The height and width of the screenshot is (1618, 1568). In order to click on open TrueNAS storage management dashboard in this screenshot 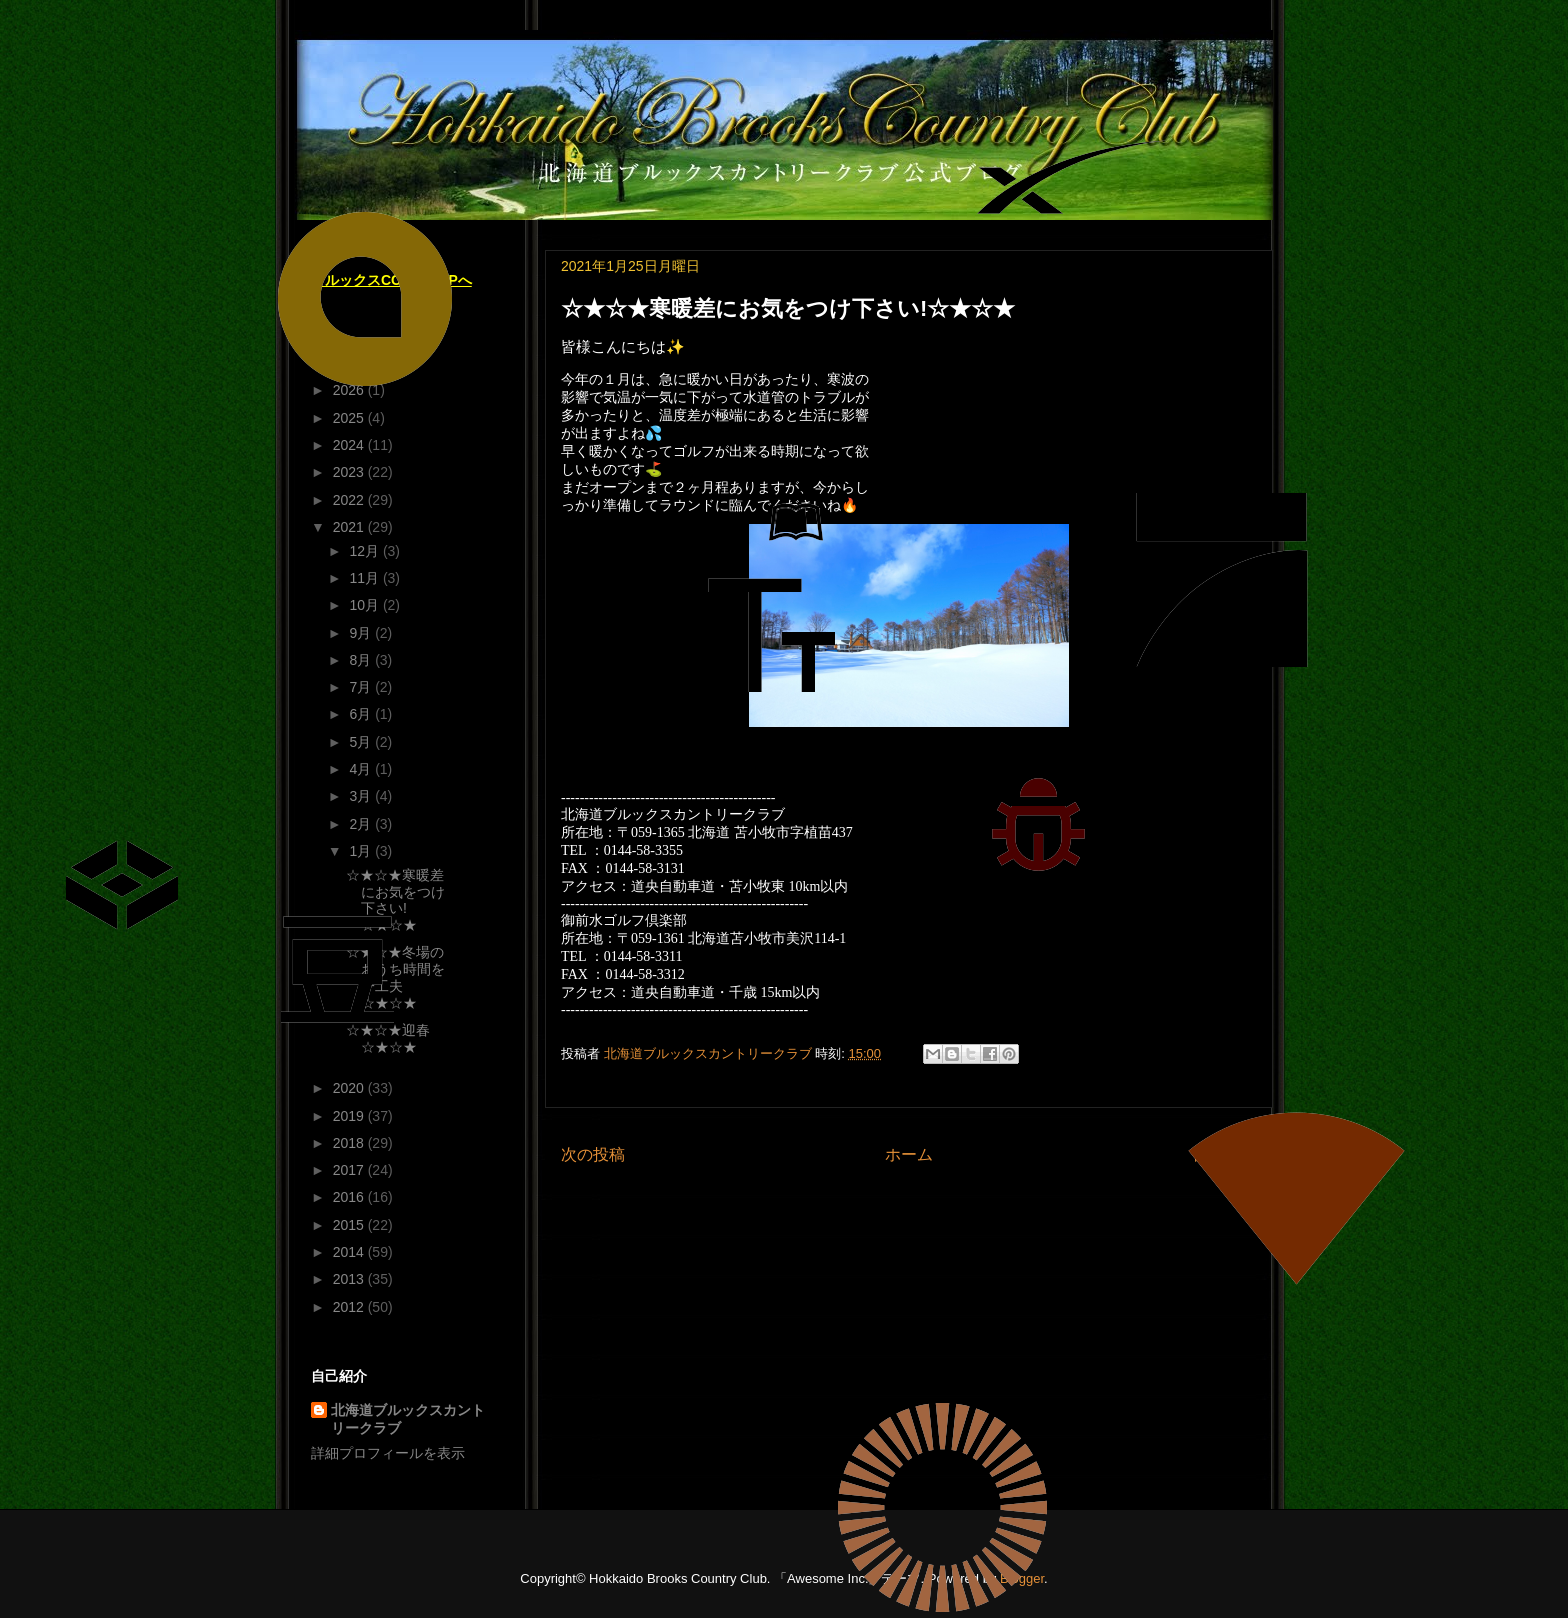, I will do `click(122, 885)`.